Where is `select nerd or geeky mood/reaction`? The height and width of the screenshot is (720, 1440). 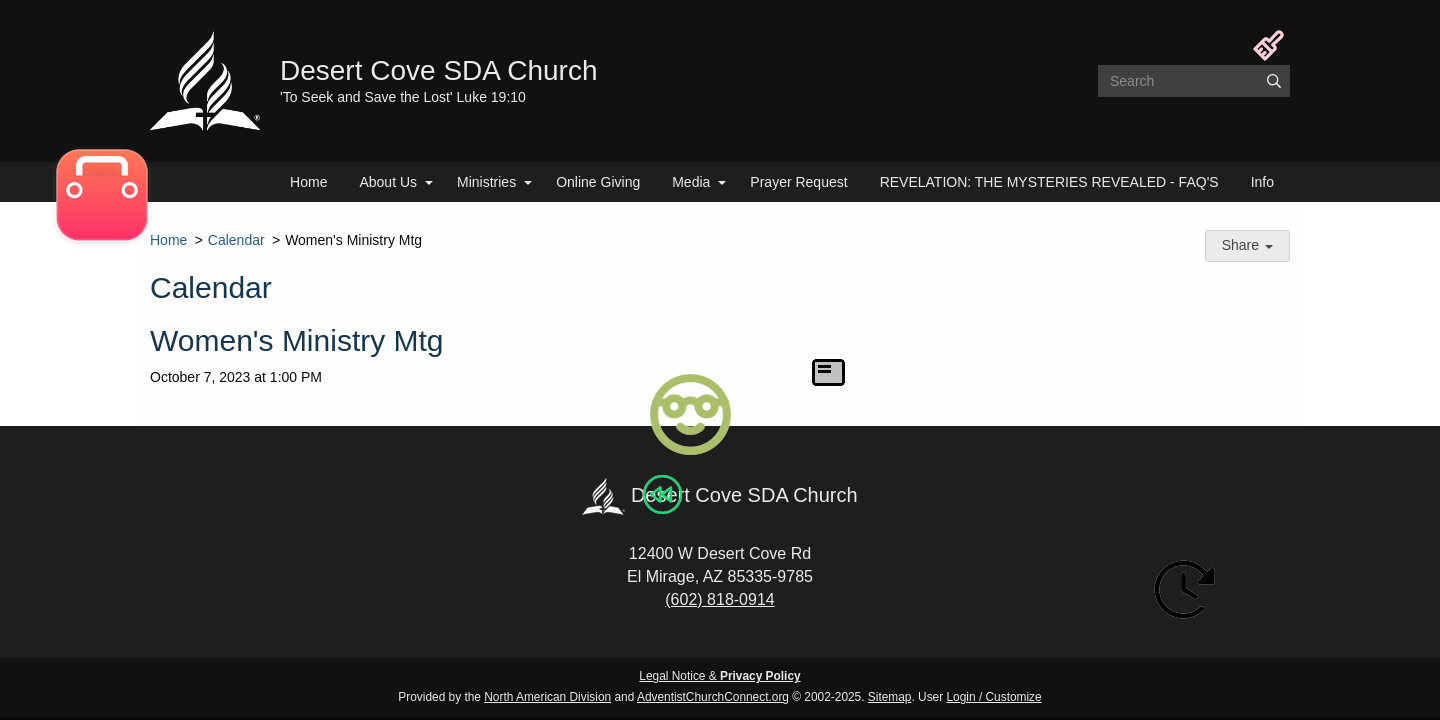 select nerd or geeky mood/reaction is located at coordinates (690, 414).